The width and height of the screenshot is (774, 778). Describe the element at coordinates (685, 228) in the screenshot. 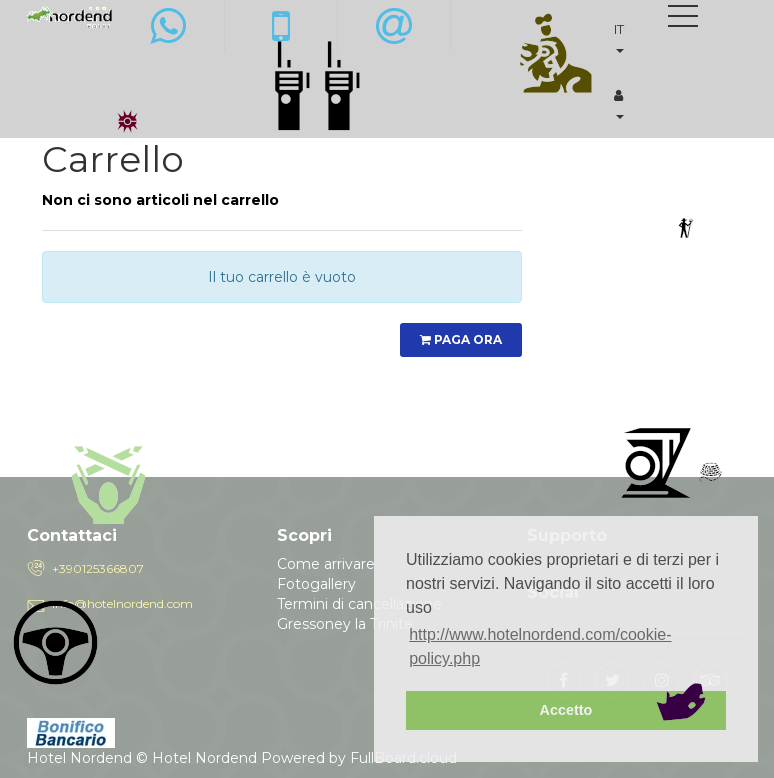

I see `select farmer character class` at that location.